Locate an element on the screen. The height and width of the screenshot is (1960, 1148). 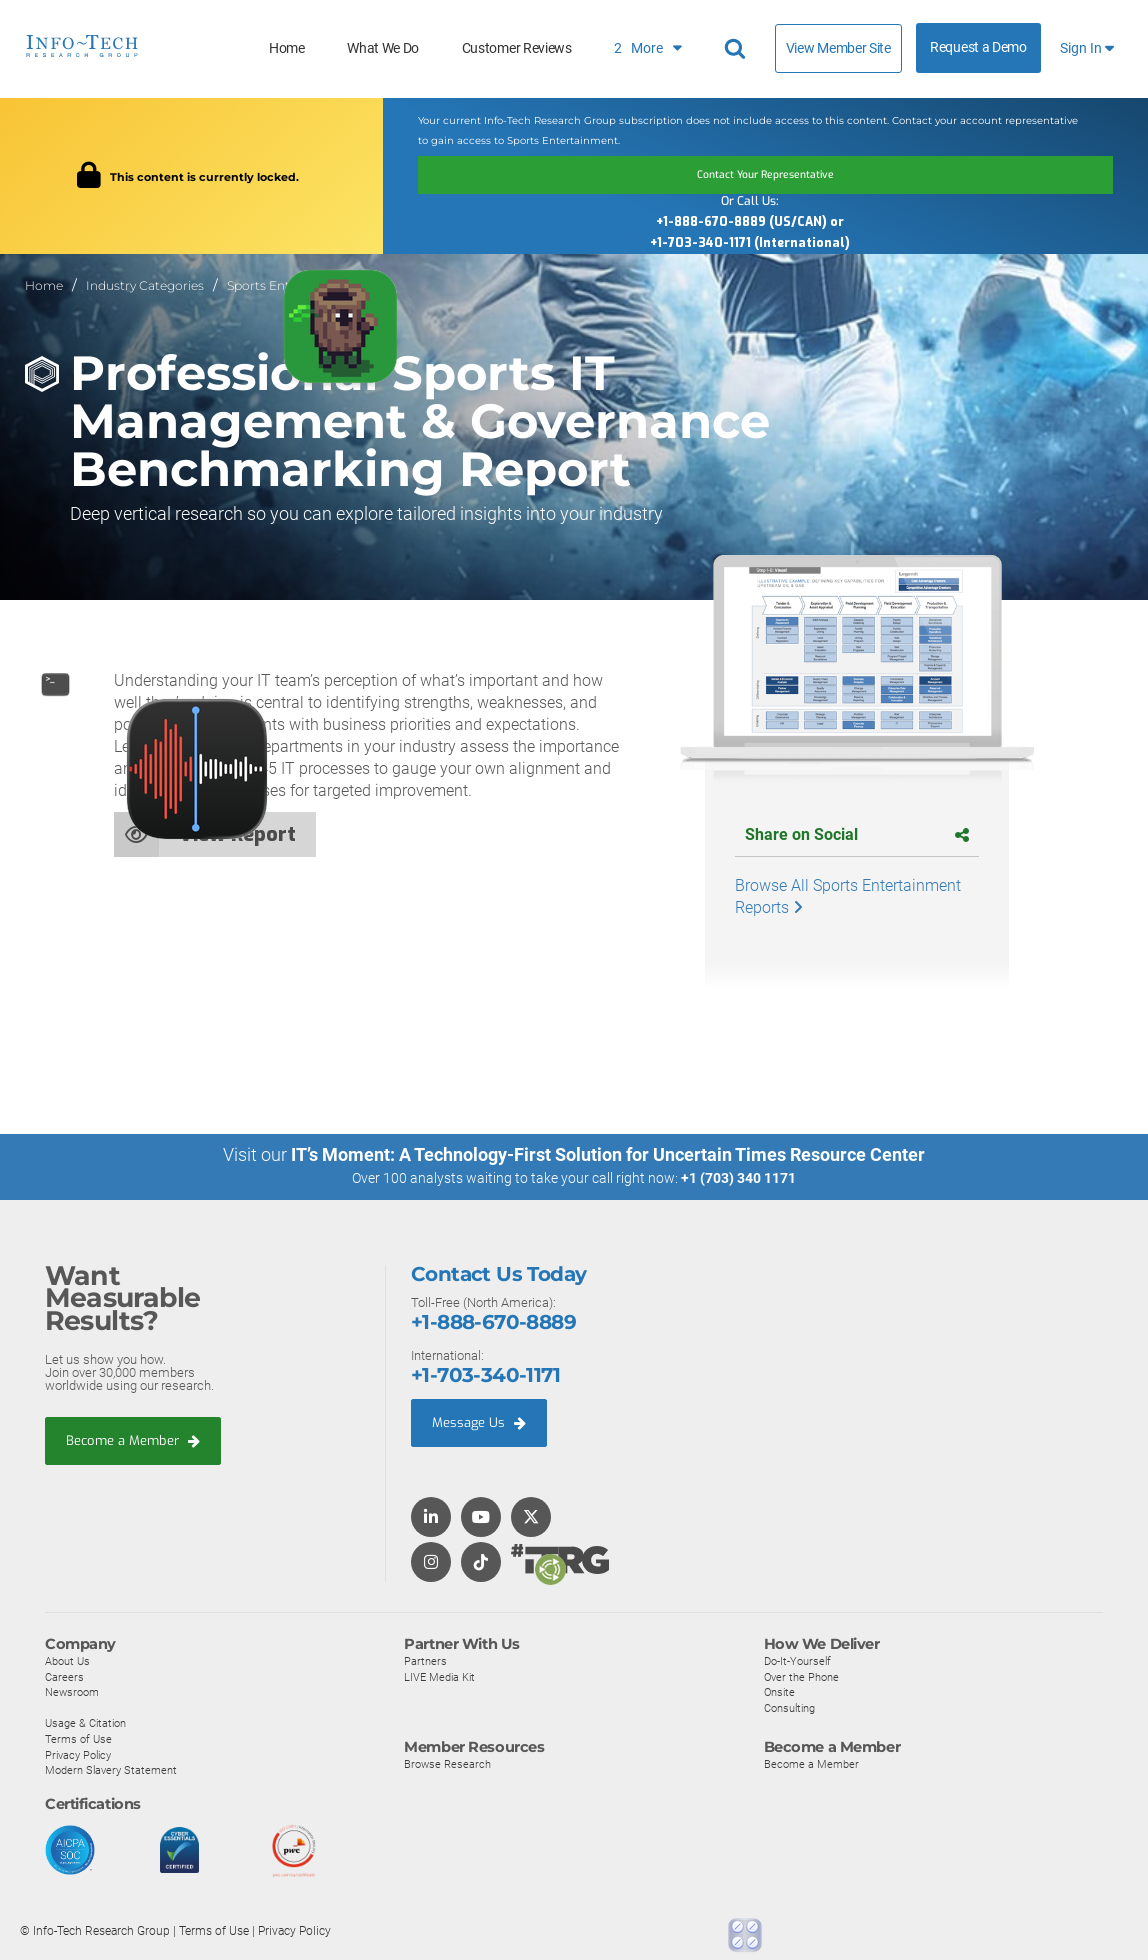
ubuntu mate logo or branding indicator is located at coordinates (550, 1569).